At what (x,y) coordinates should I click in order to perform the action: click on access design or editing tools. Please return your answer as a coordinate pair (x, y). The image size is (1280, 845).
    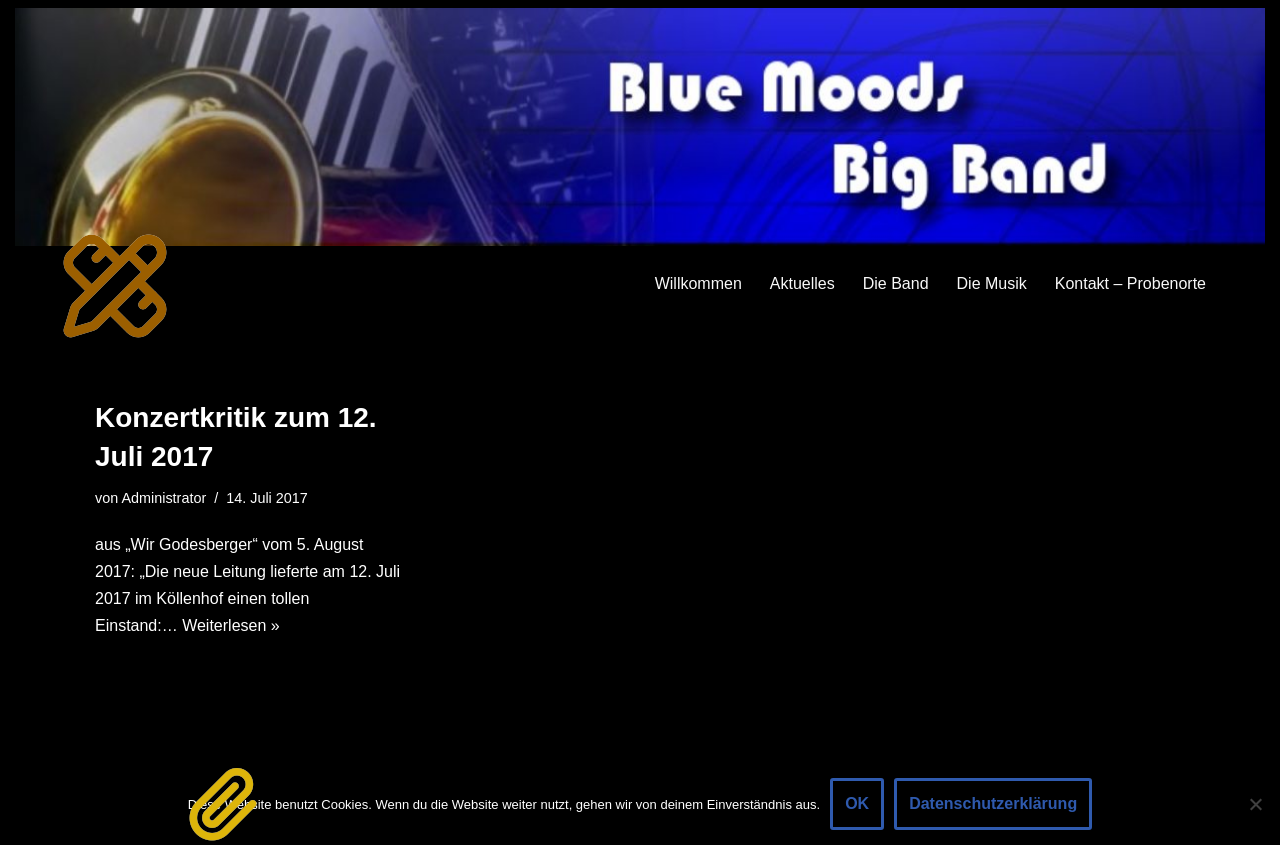
    Looking at the image, I should click on (115, 286).